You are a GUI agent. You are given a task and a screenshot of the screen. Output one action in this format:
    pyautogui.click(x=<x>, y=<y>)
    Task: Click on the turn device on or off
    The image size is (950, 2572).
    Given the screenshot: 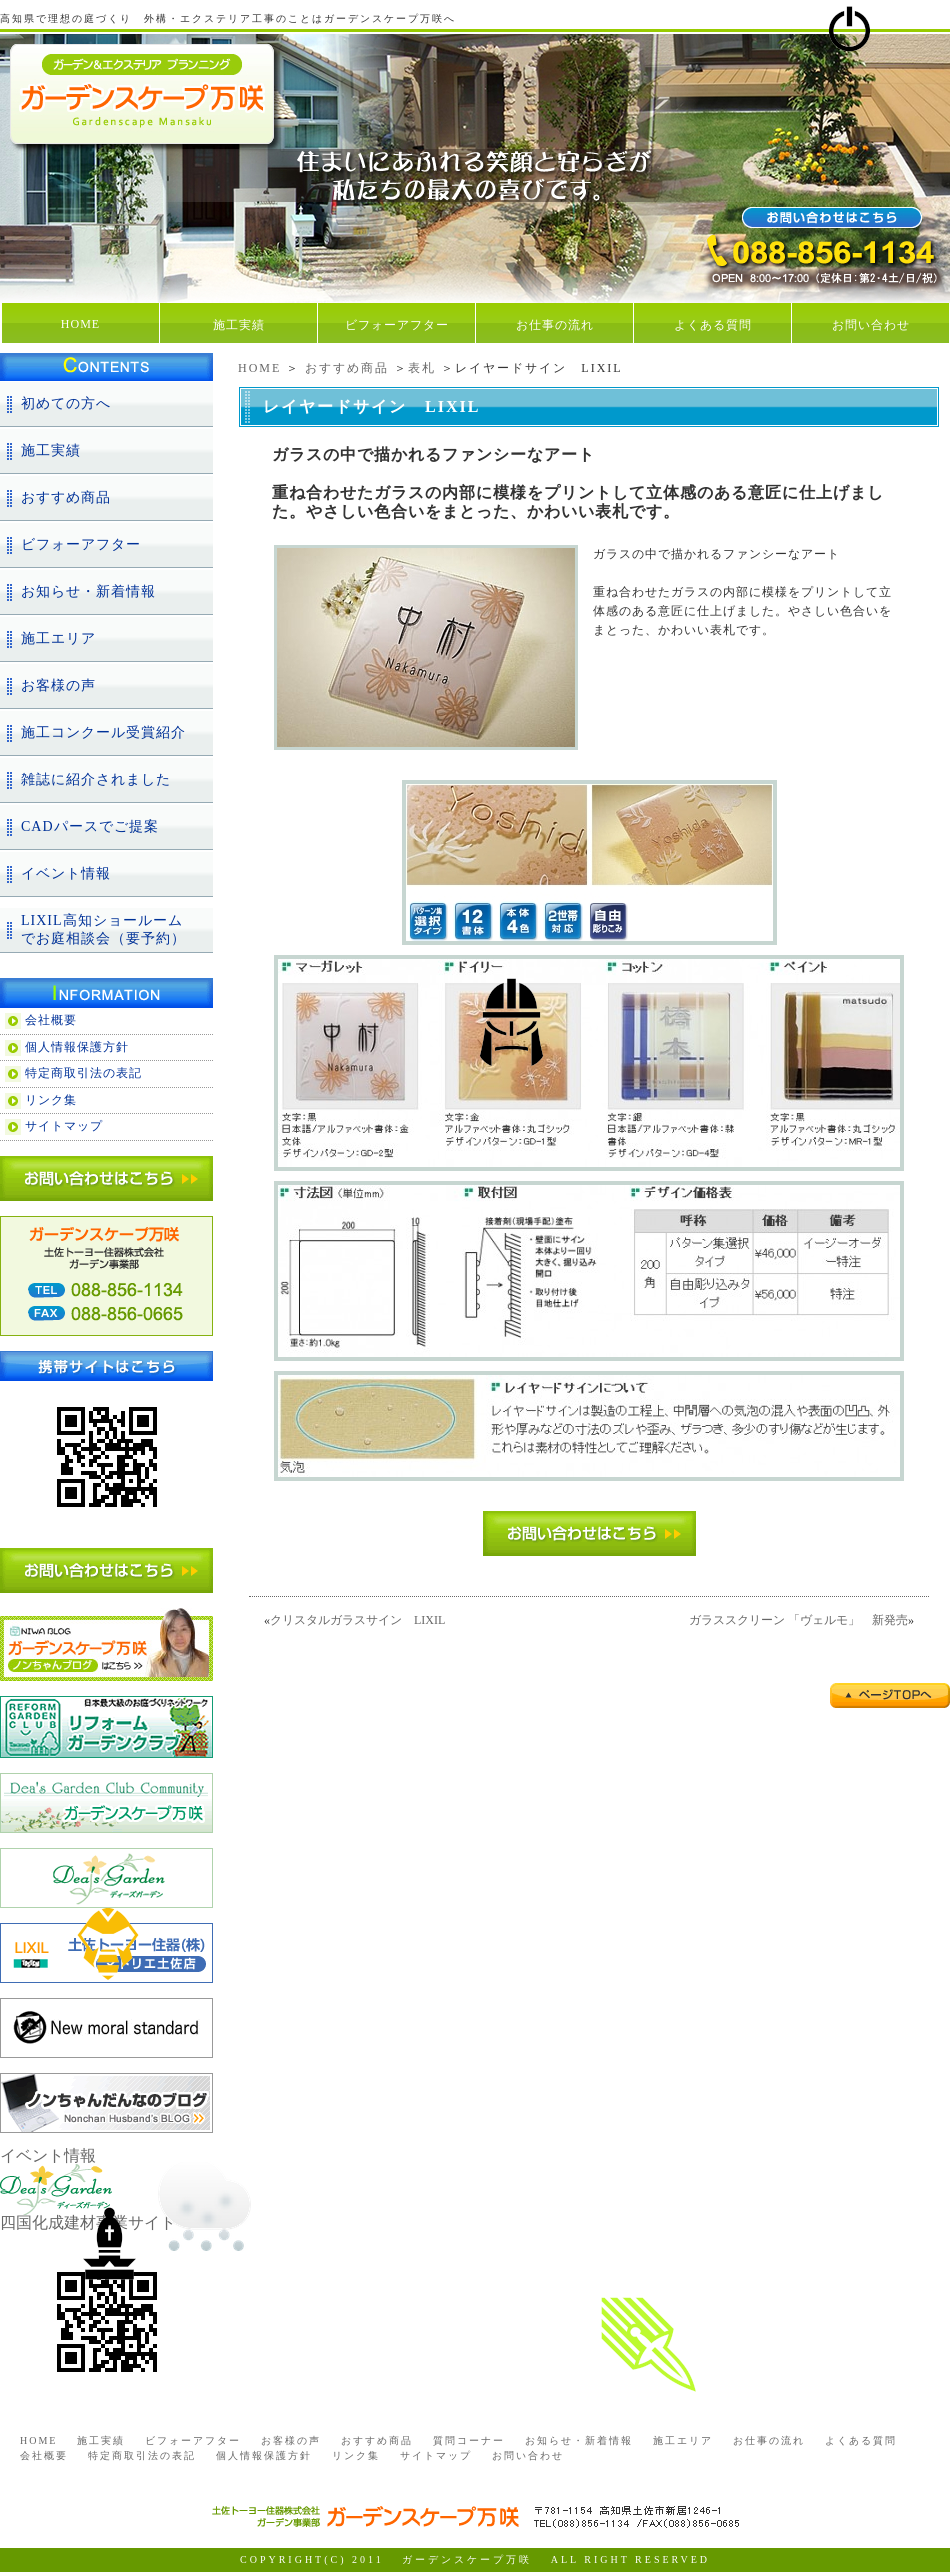 What is the action you would take?
    pyautogui.click(x=849, y=28)
    